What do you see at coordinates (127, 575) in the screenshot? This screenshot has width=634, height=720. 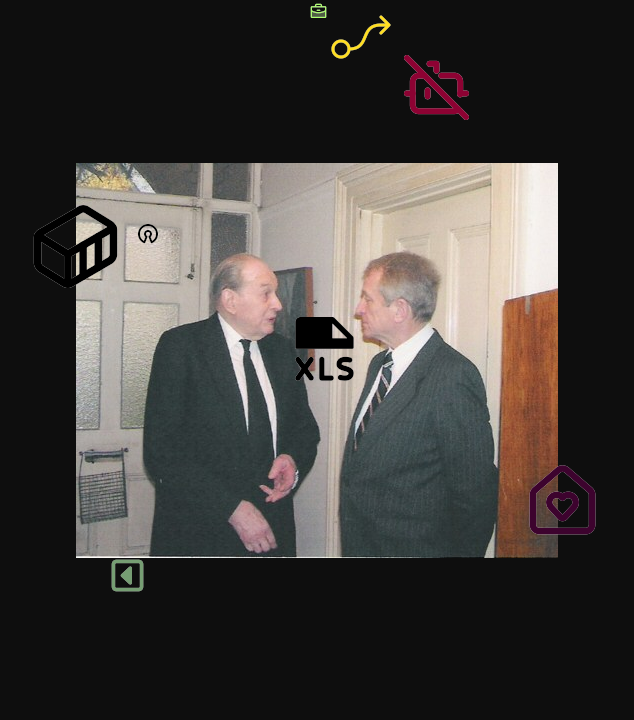 I see `navigate to the previous item or screen` at bounding box center [127, 575].